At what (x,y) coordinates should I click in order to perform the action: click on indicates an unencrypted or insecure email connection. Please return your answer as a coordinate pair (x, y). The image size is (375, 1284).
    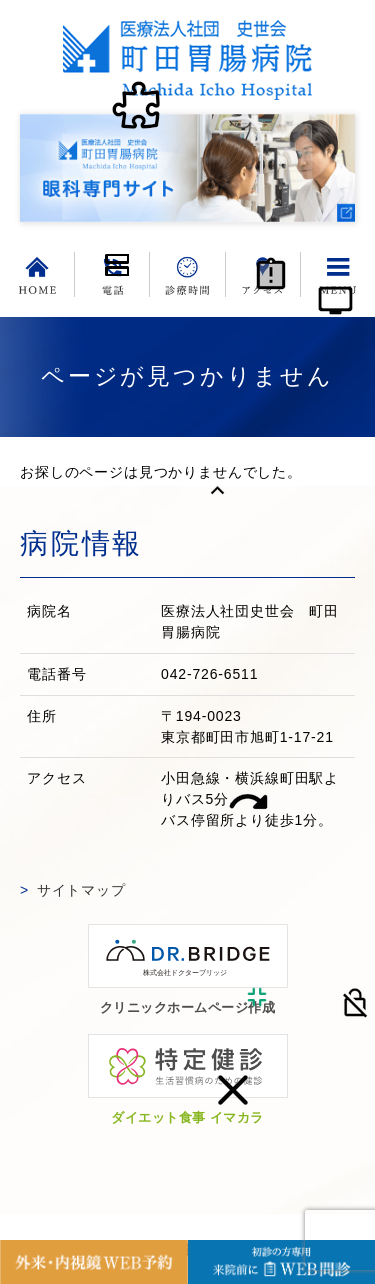
    Looking at the image, I should click on (355, 1003).